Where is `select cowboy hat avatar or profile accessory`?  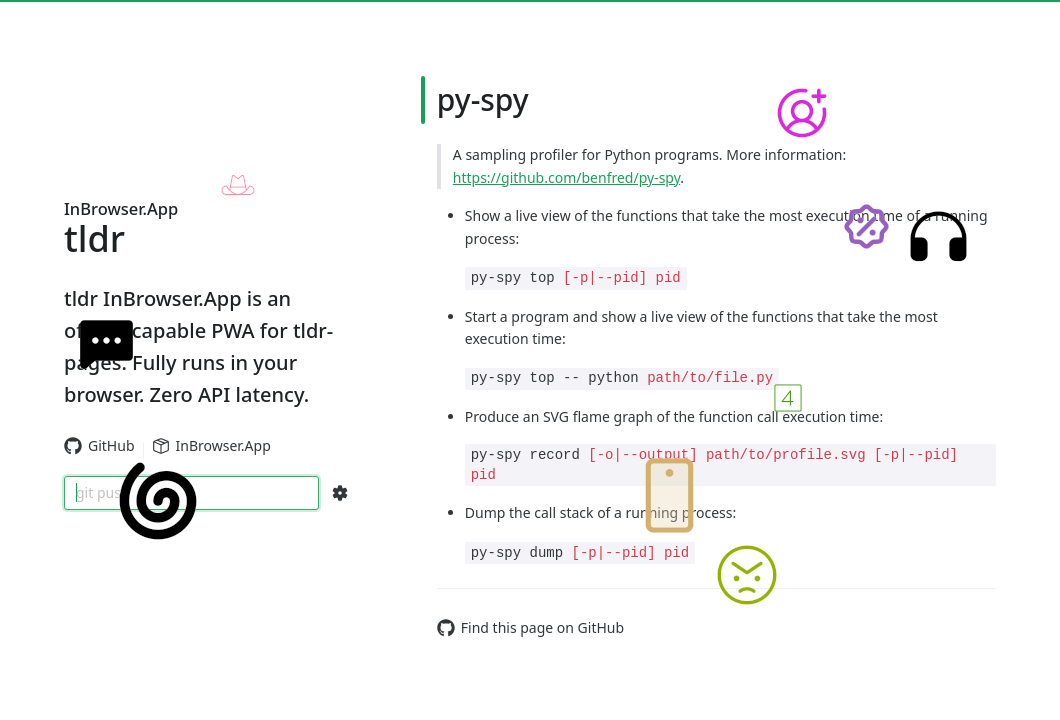 select cowboy hat avatar or profile accessory is located at coordinates (238, 186).